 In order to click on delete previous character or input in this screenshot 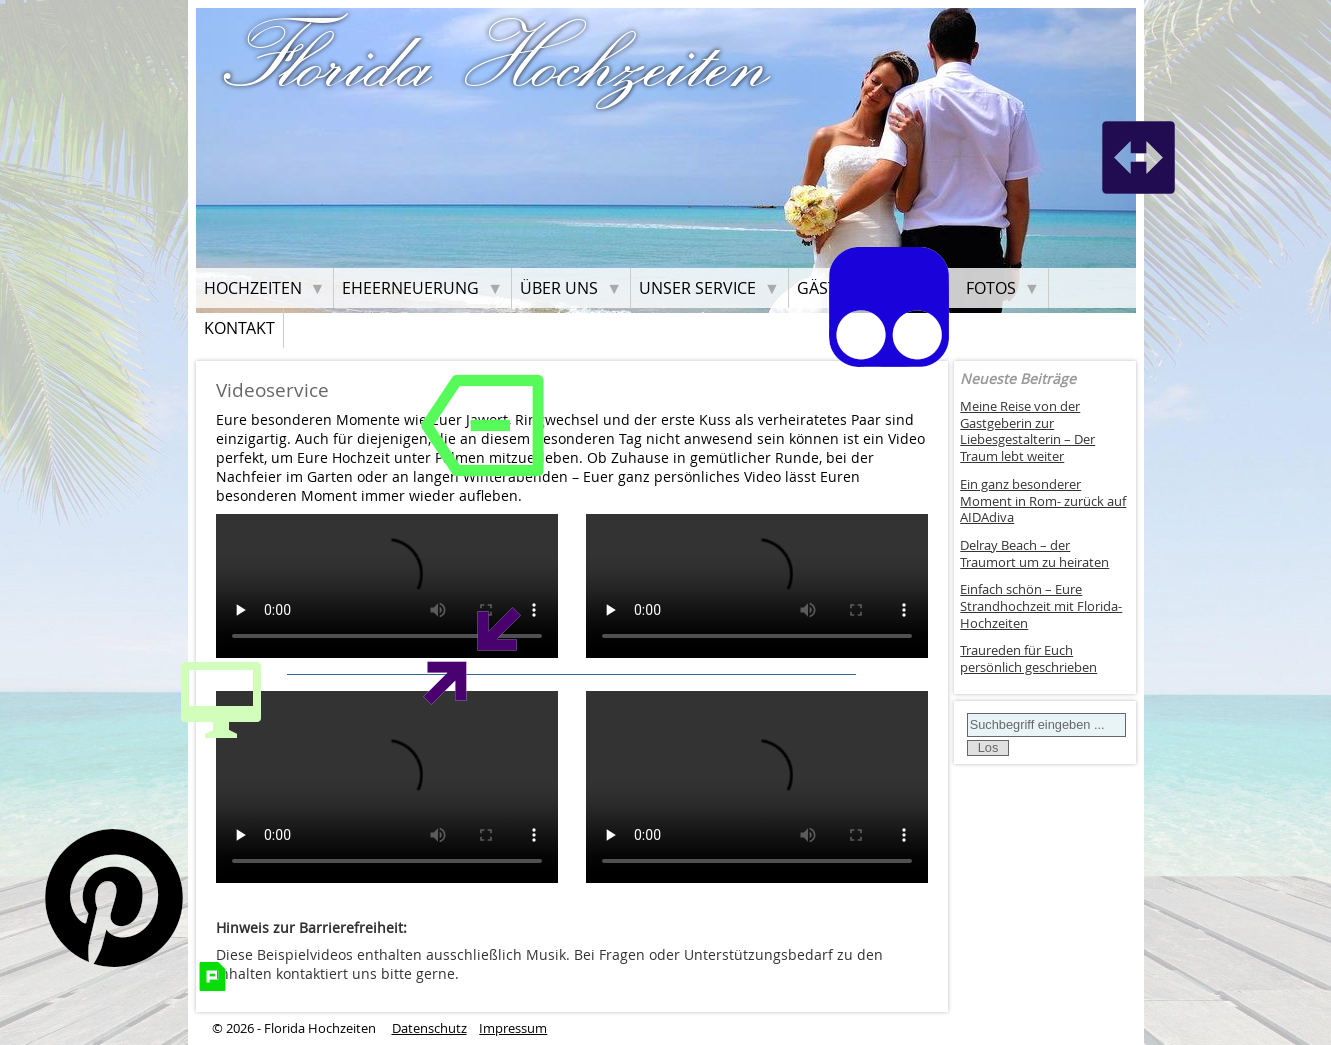, I will do `click(487, 425)`.